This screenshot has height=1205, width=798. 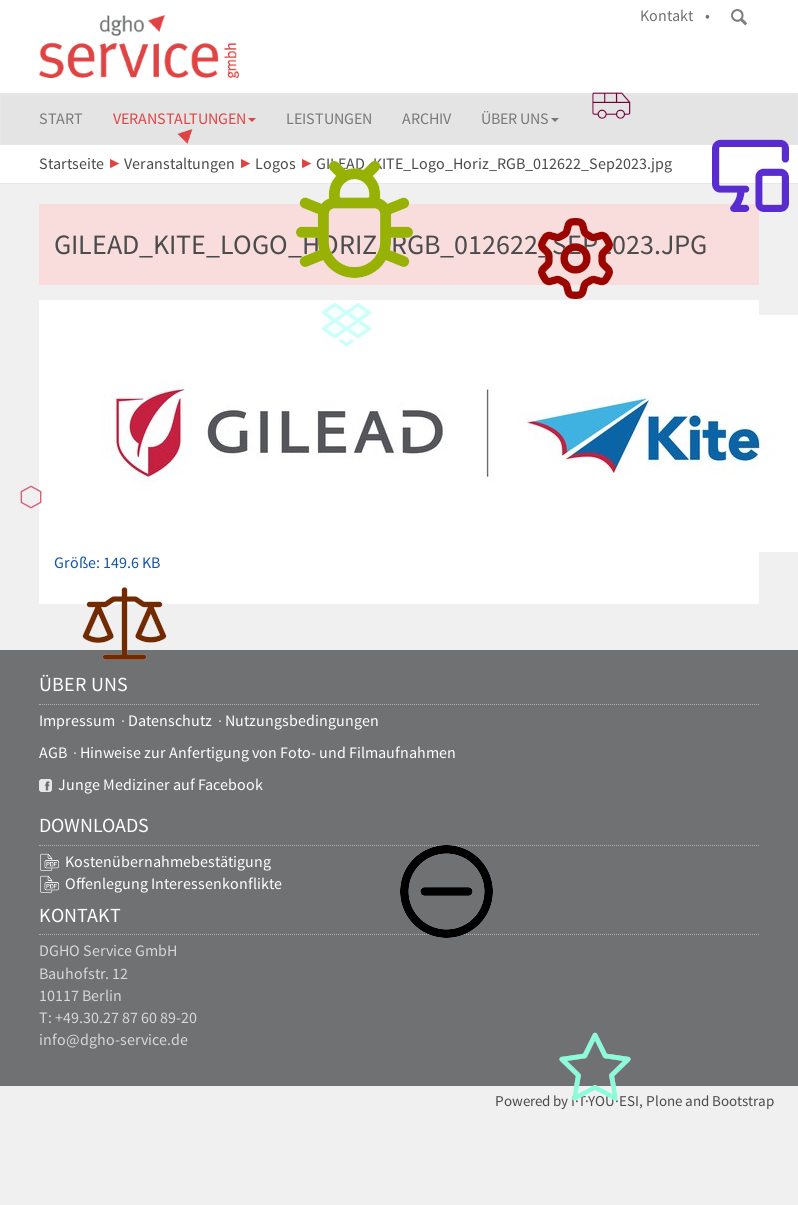 I want to click on access settings or preferences, so click(x=575, y=258).